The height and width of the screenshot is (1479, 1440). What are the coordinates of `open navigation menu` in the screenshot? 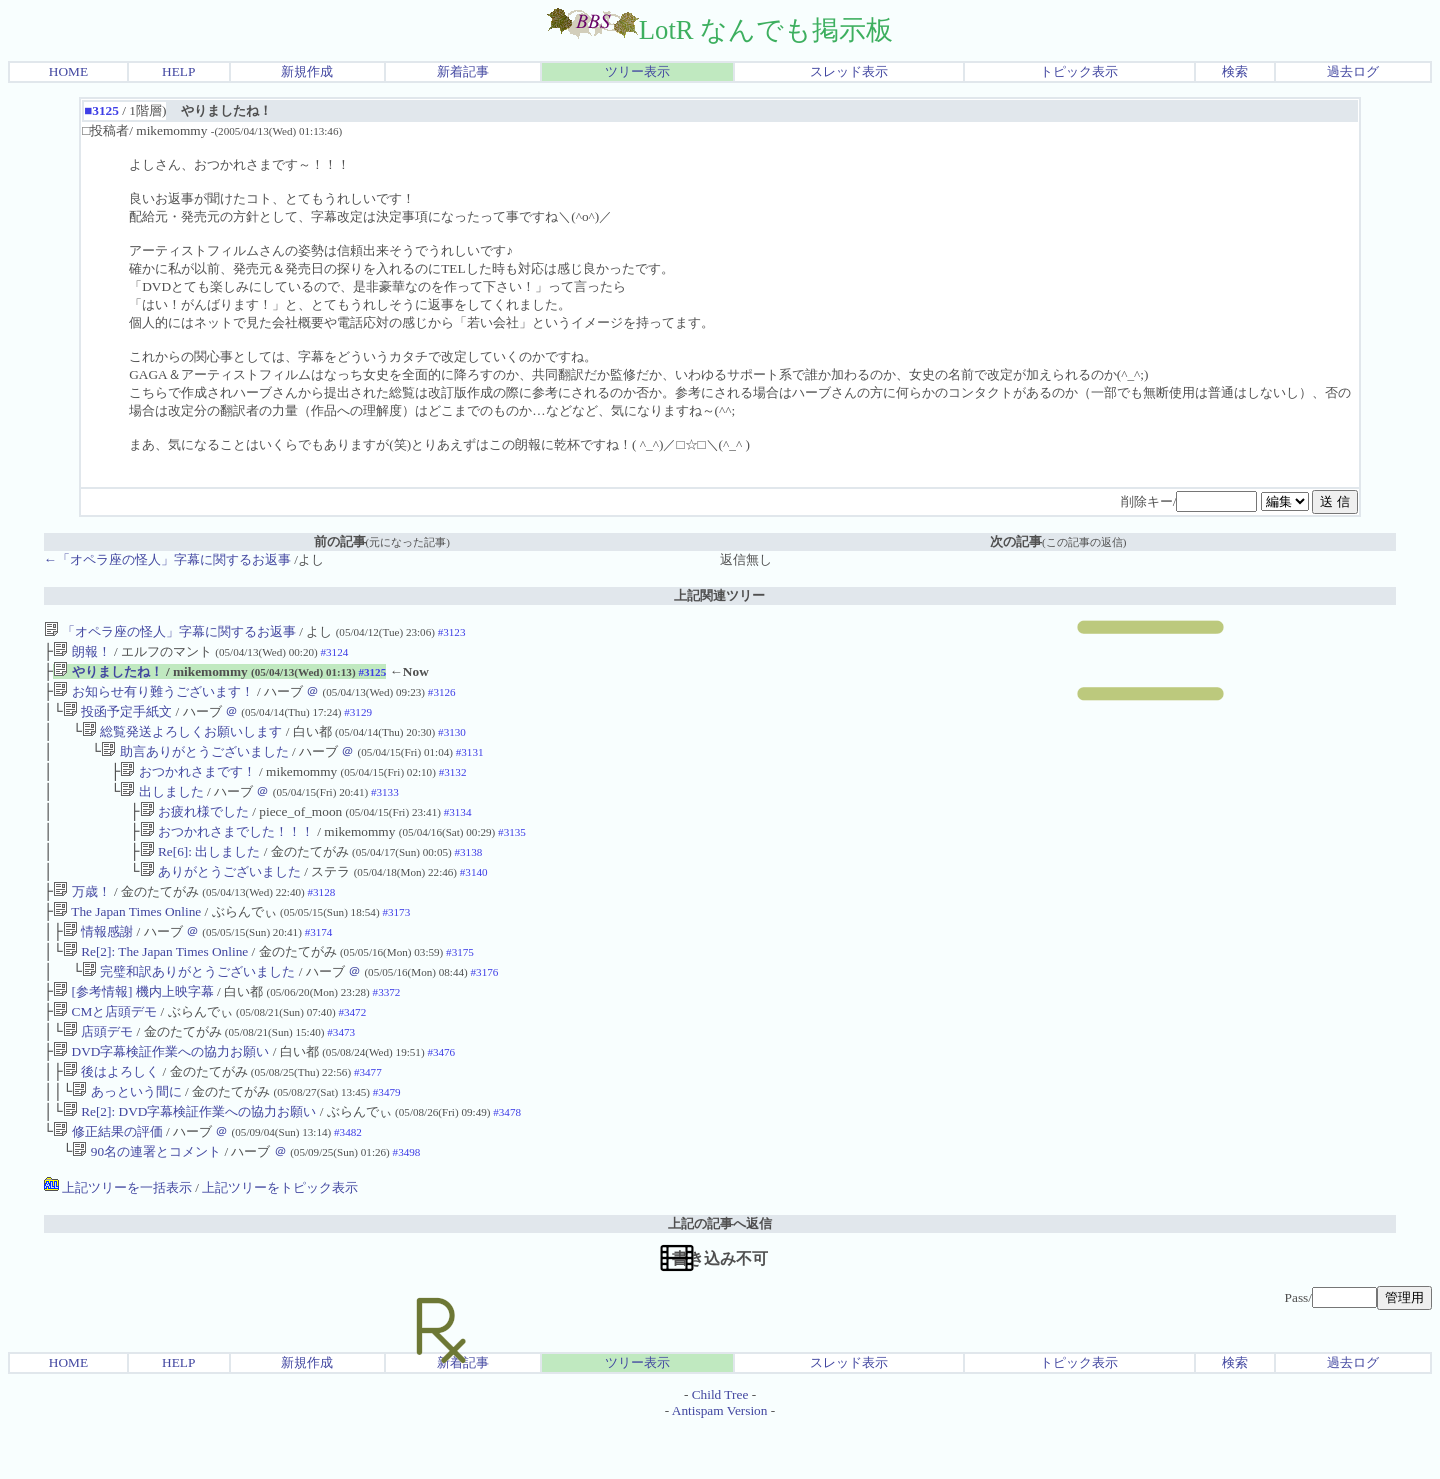 It's located at (1150, 660).